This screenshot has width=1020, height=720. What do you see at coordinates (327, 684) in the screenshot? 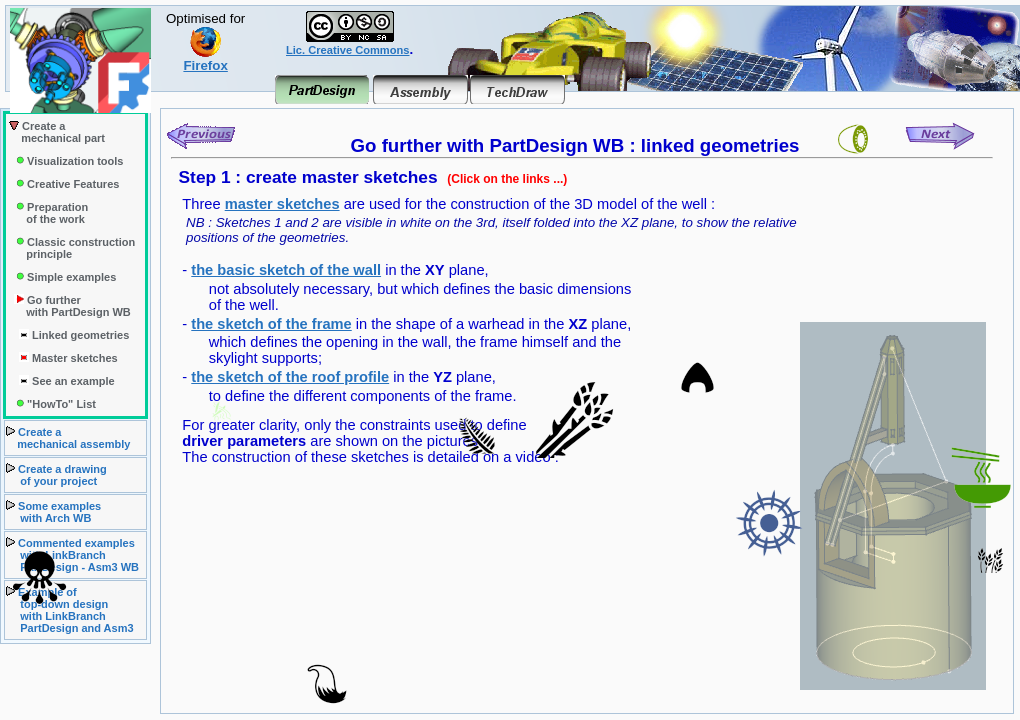
I see `fox or canine character/avatar selection` at bounding box center [327, 684].